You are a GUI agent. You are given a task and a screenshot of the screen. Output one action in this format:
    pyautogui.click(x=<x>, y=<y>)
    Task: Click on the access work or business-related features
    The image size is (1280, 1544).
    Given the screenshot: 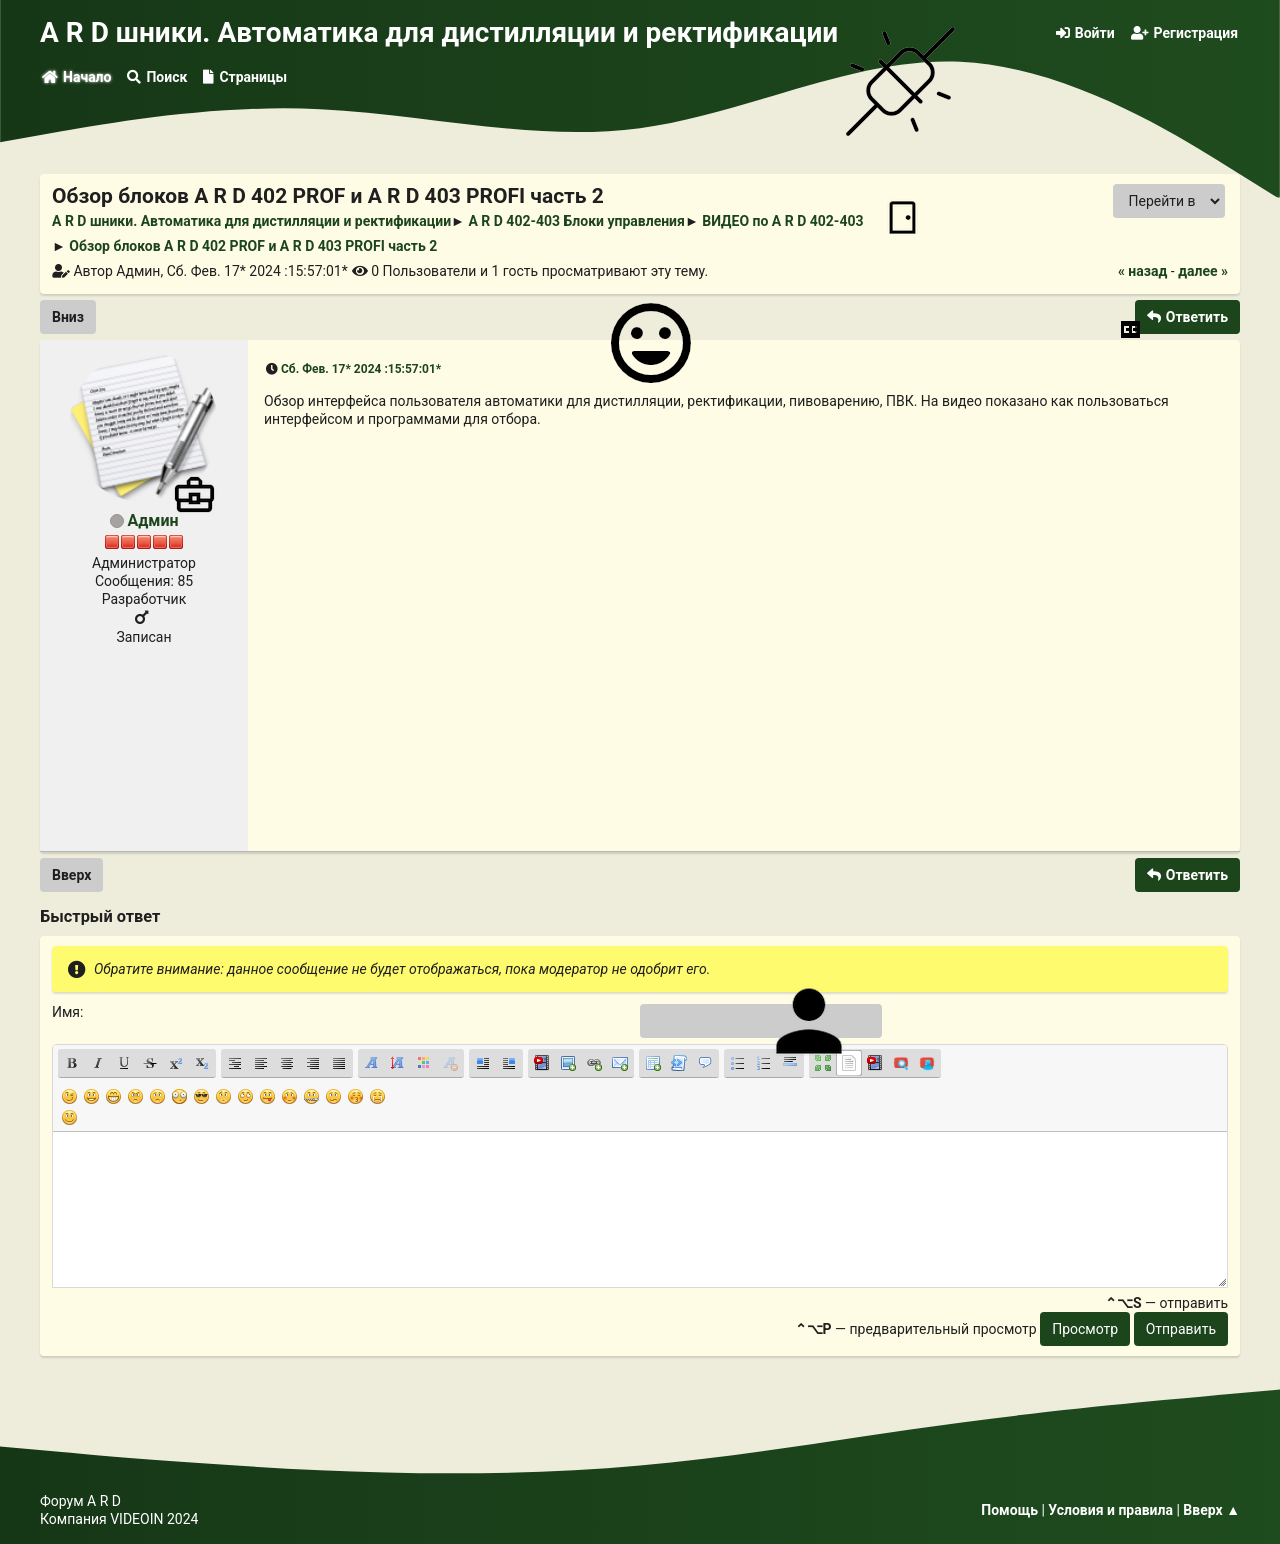 What is the action you would take?
    pyautogui.click(x=194, y=494)
    